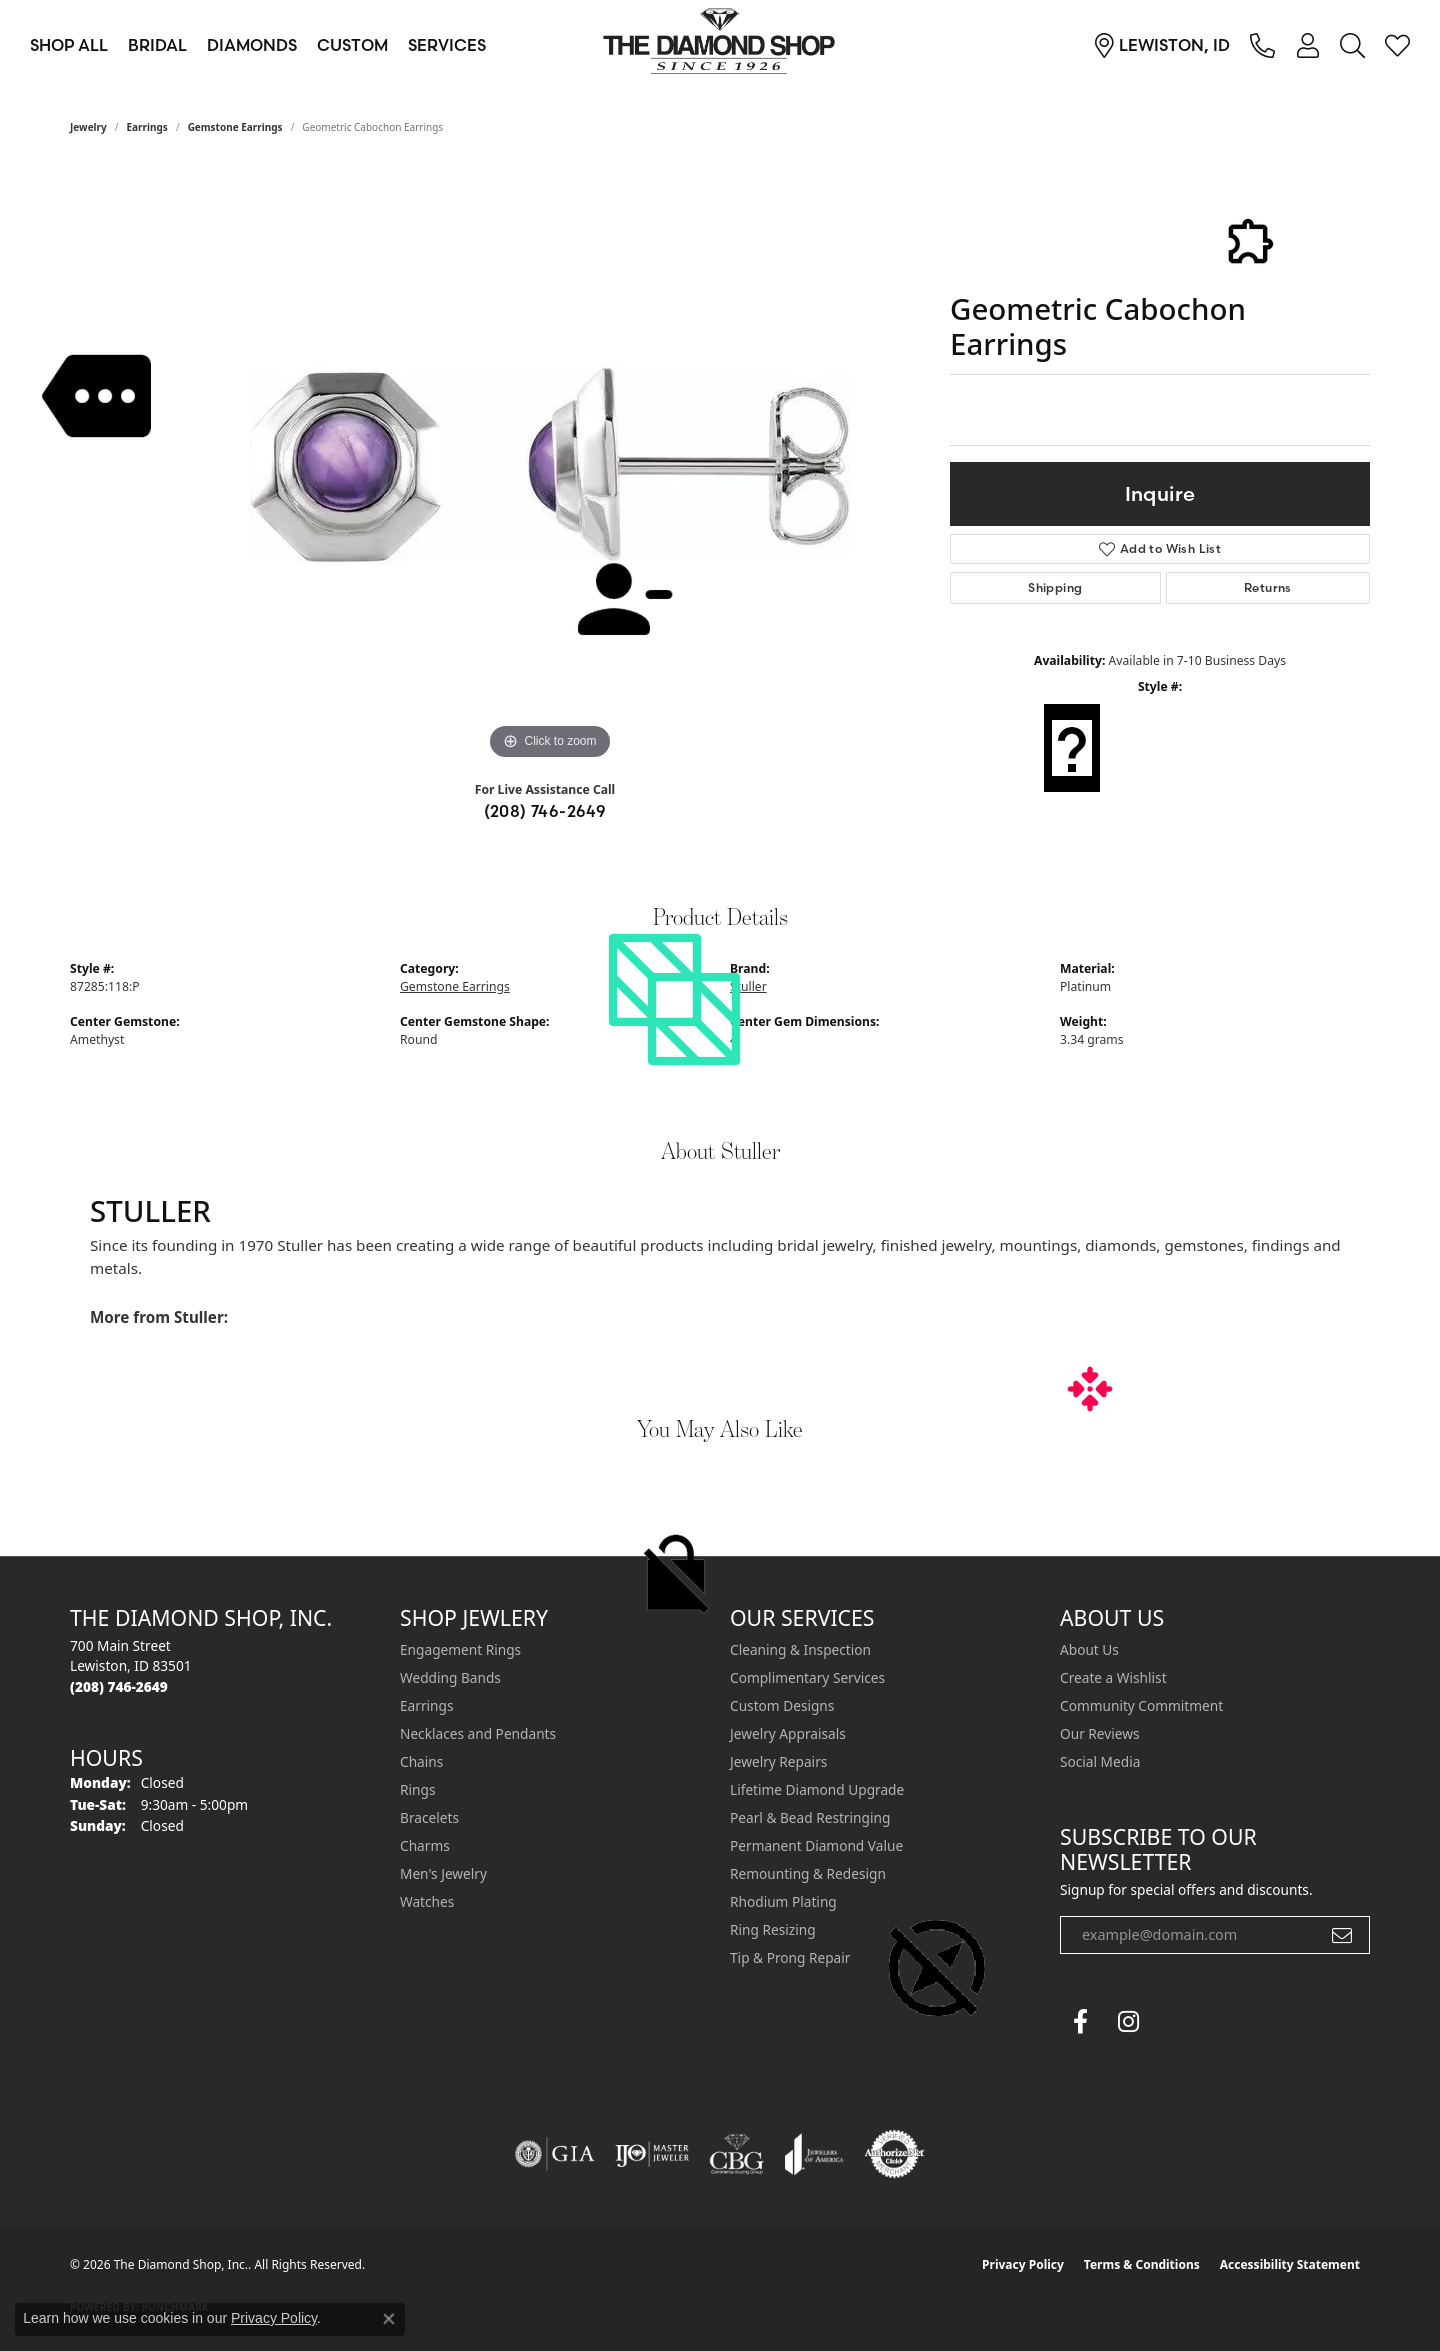 The image size is (1440, 2351). Describe the element at coordinates (1072, 748) in the screenshot. I see `unknown or unrecognized device connected` at that location.